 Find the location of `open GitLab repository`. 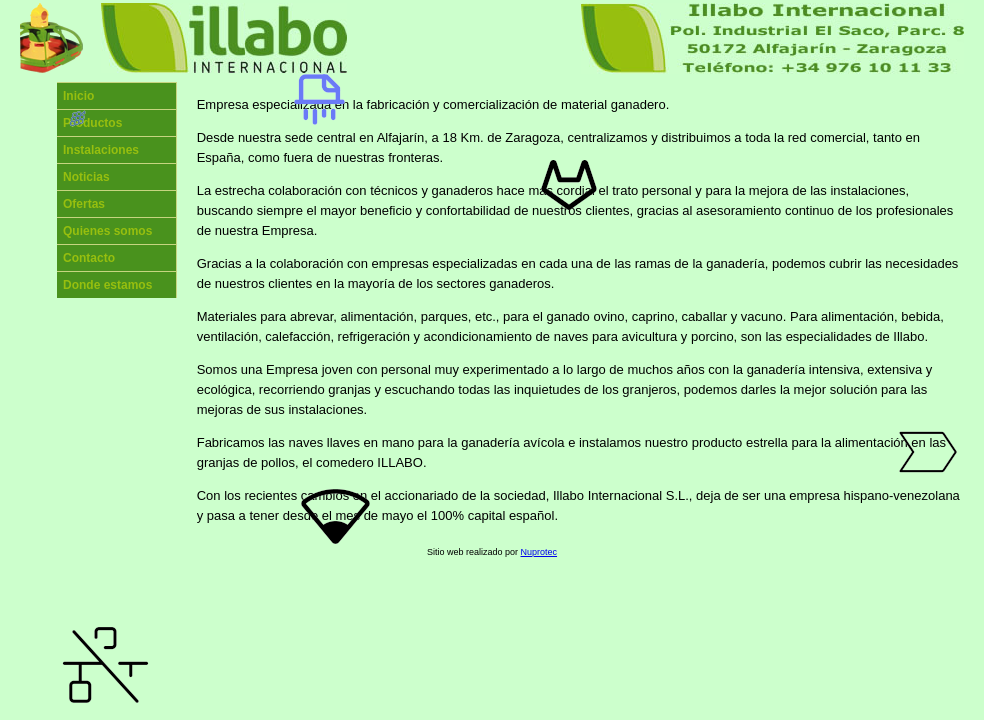

open GitLab repository is located at coordinates (569, 185).